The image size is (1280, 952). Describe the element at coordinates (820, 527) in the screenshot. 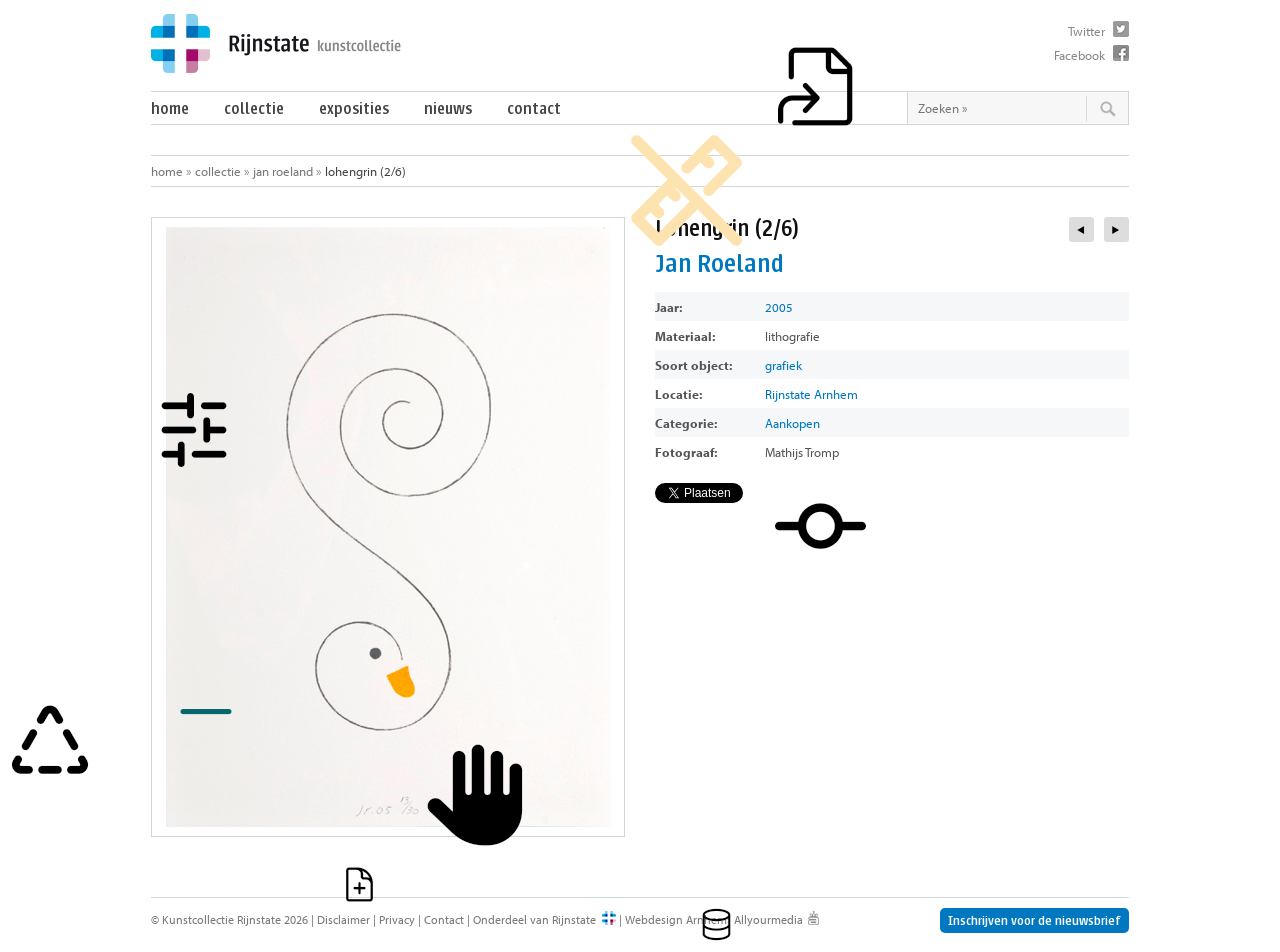

I see `view commit history` at that location.